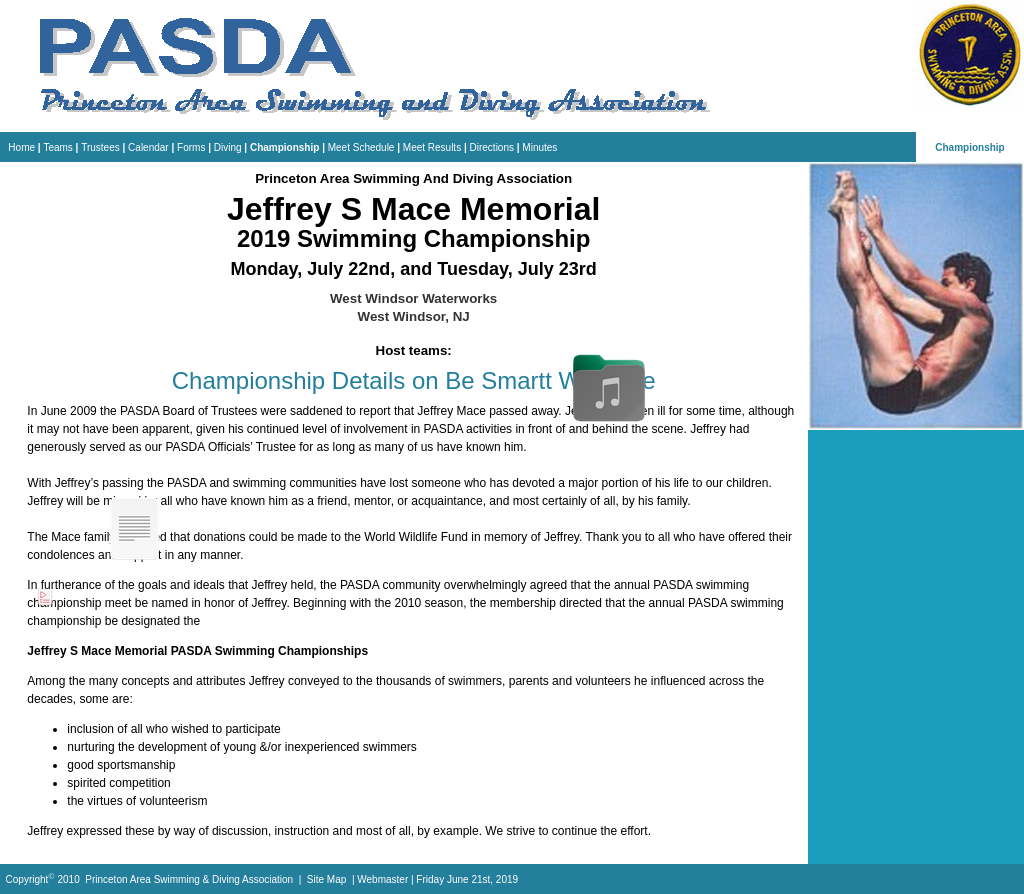 Image resolution: width=1024 pixels, height=894 pixels. What do you see at coordinates (45, 597) in the screenshot?
I see `an mpegurl audio playlist file` at bounding box center [45, 597].